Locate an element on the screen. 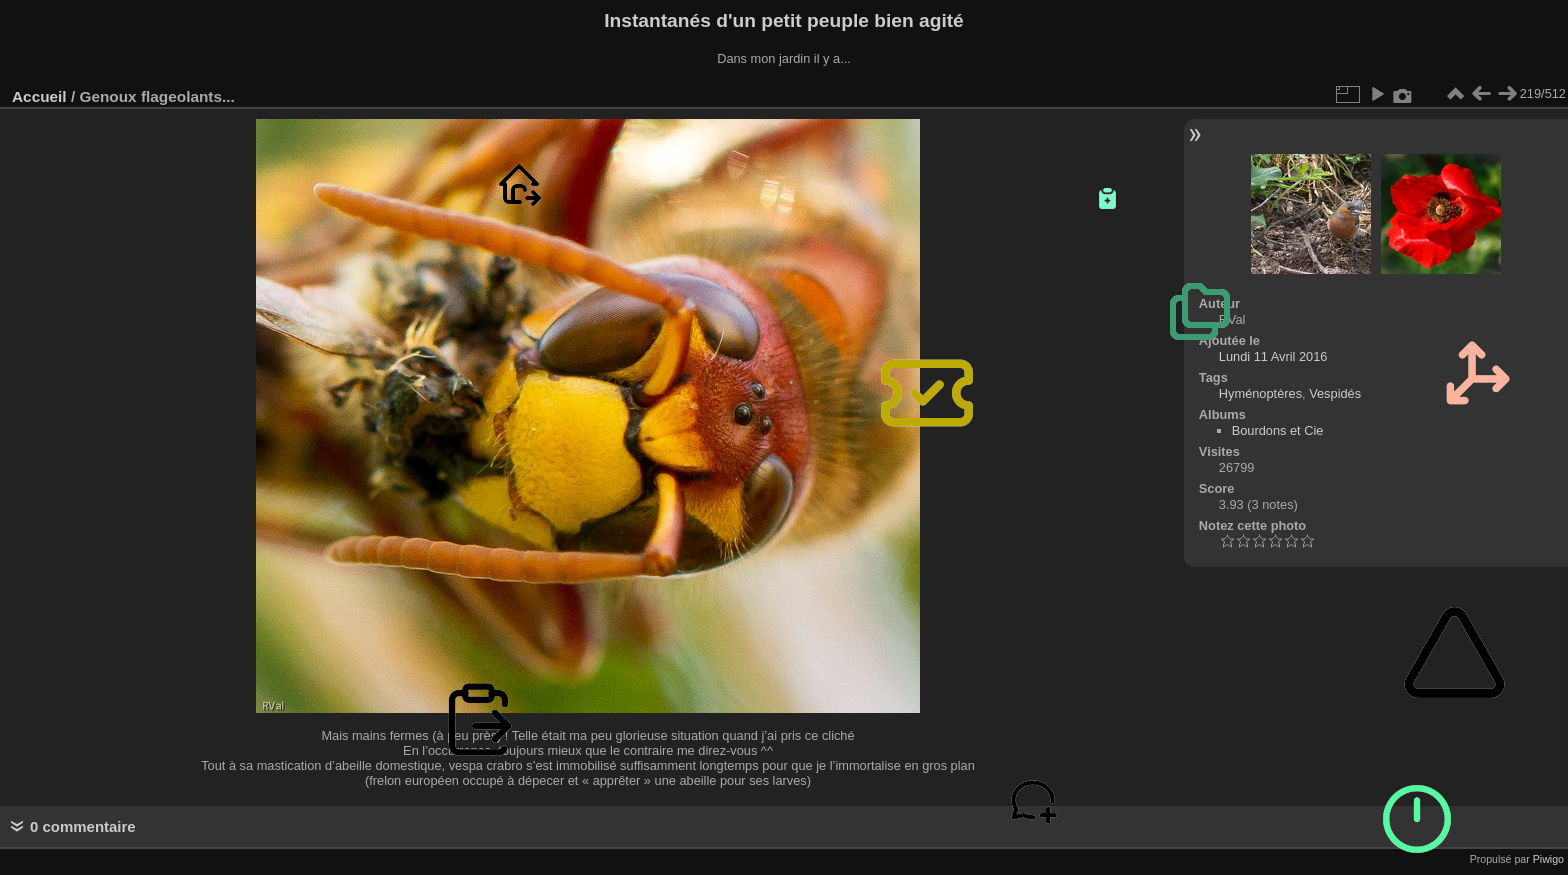 The height and width of the screenshot is (875, 1568). browse all folders is located at coordinates (1200, 313).